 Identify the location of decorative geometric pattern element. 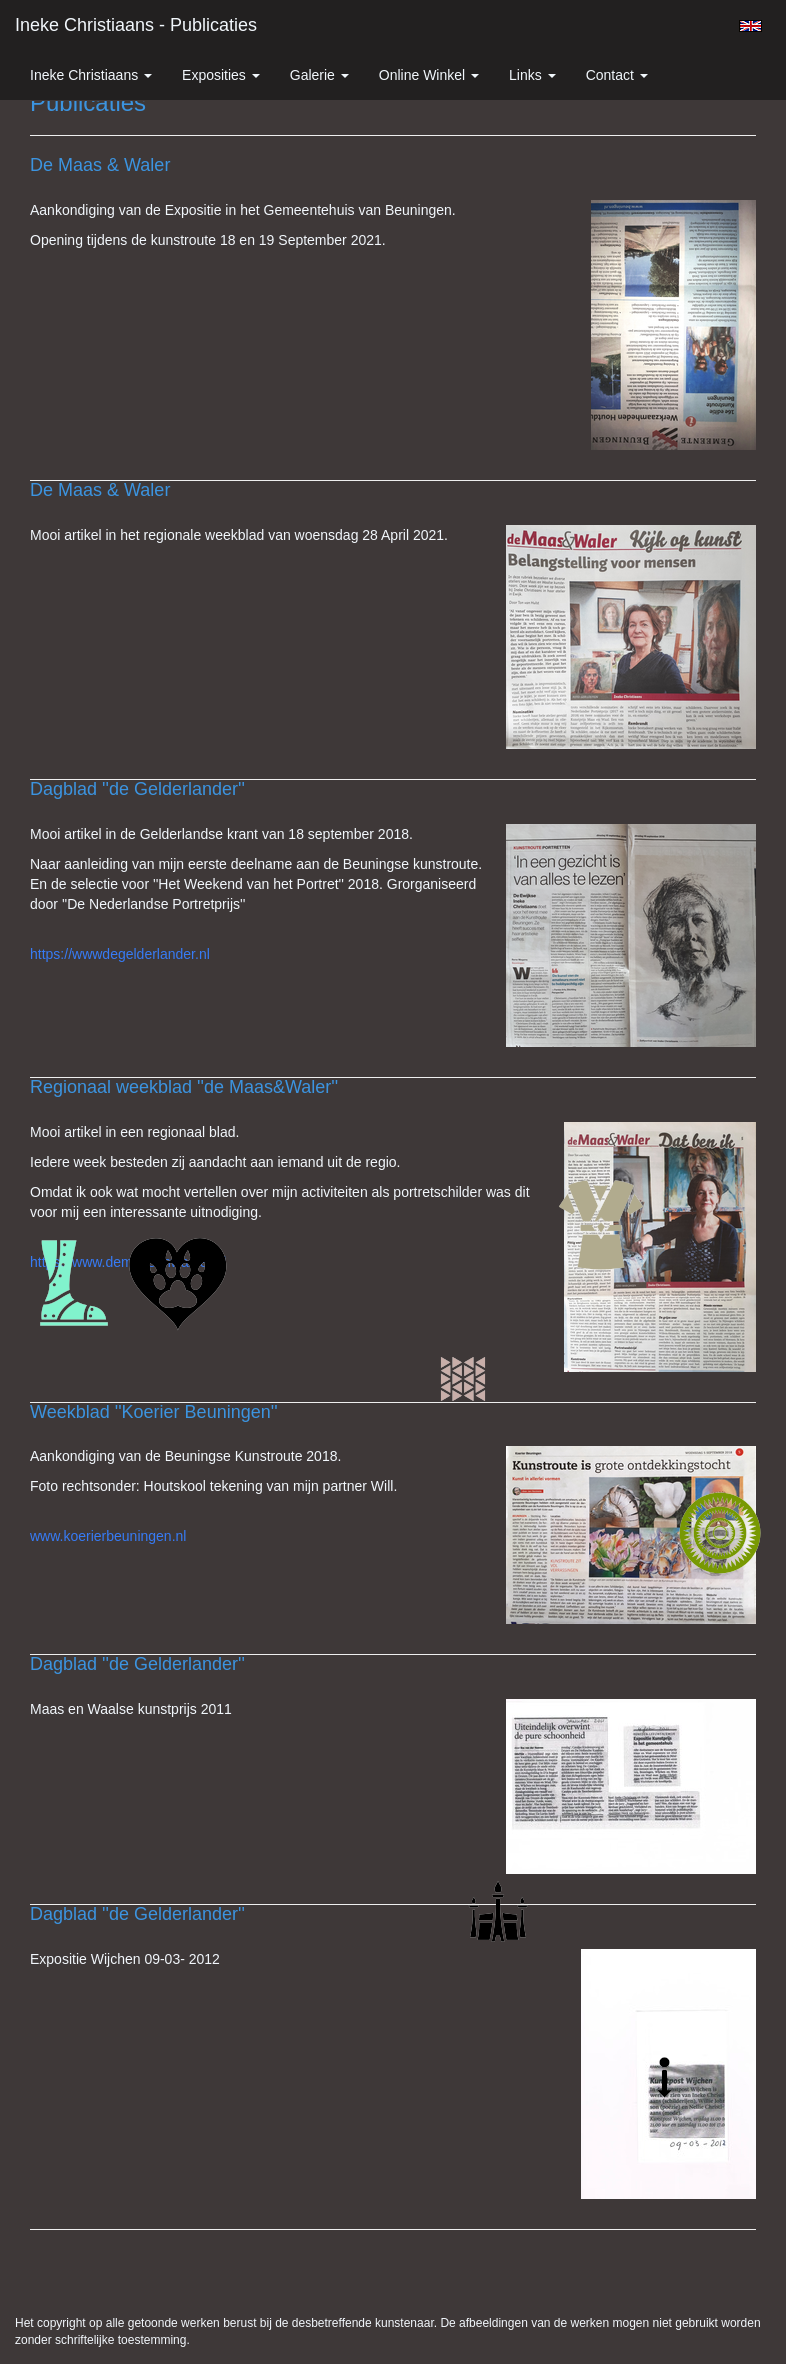
(463, 1379).